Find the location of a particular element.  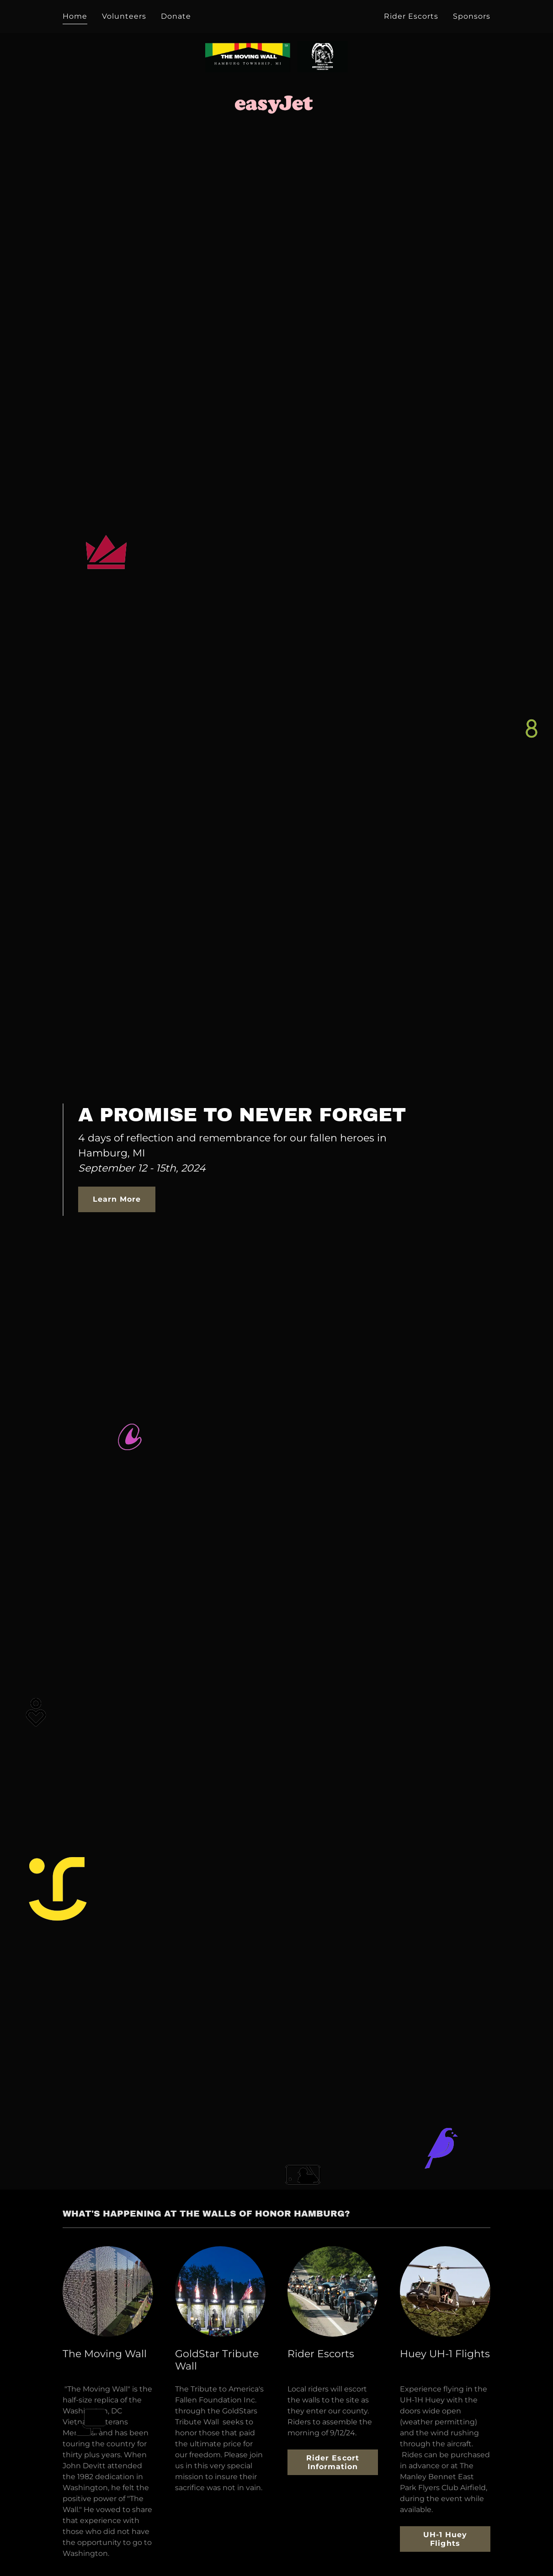

rezgo booking platform logo is located at coordinates (58, 1889).